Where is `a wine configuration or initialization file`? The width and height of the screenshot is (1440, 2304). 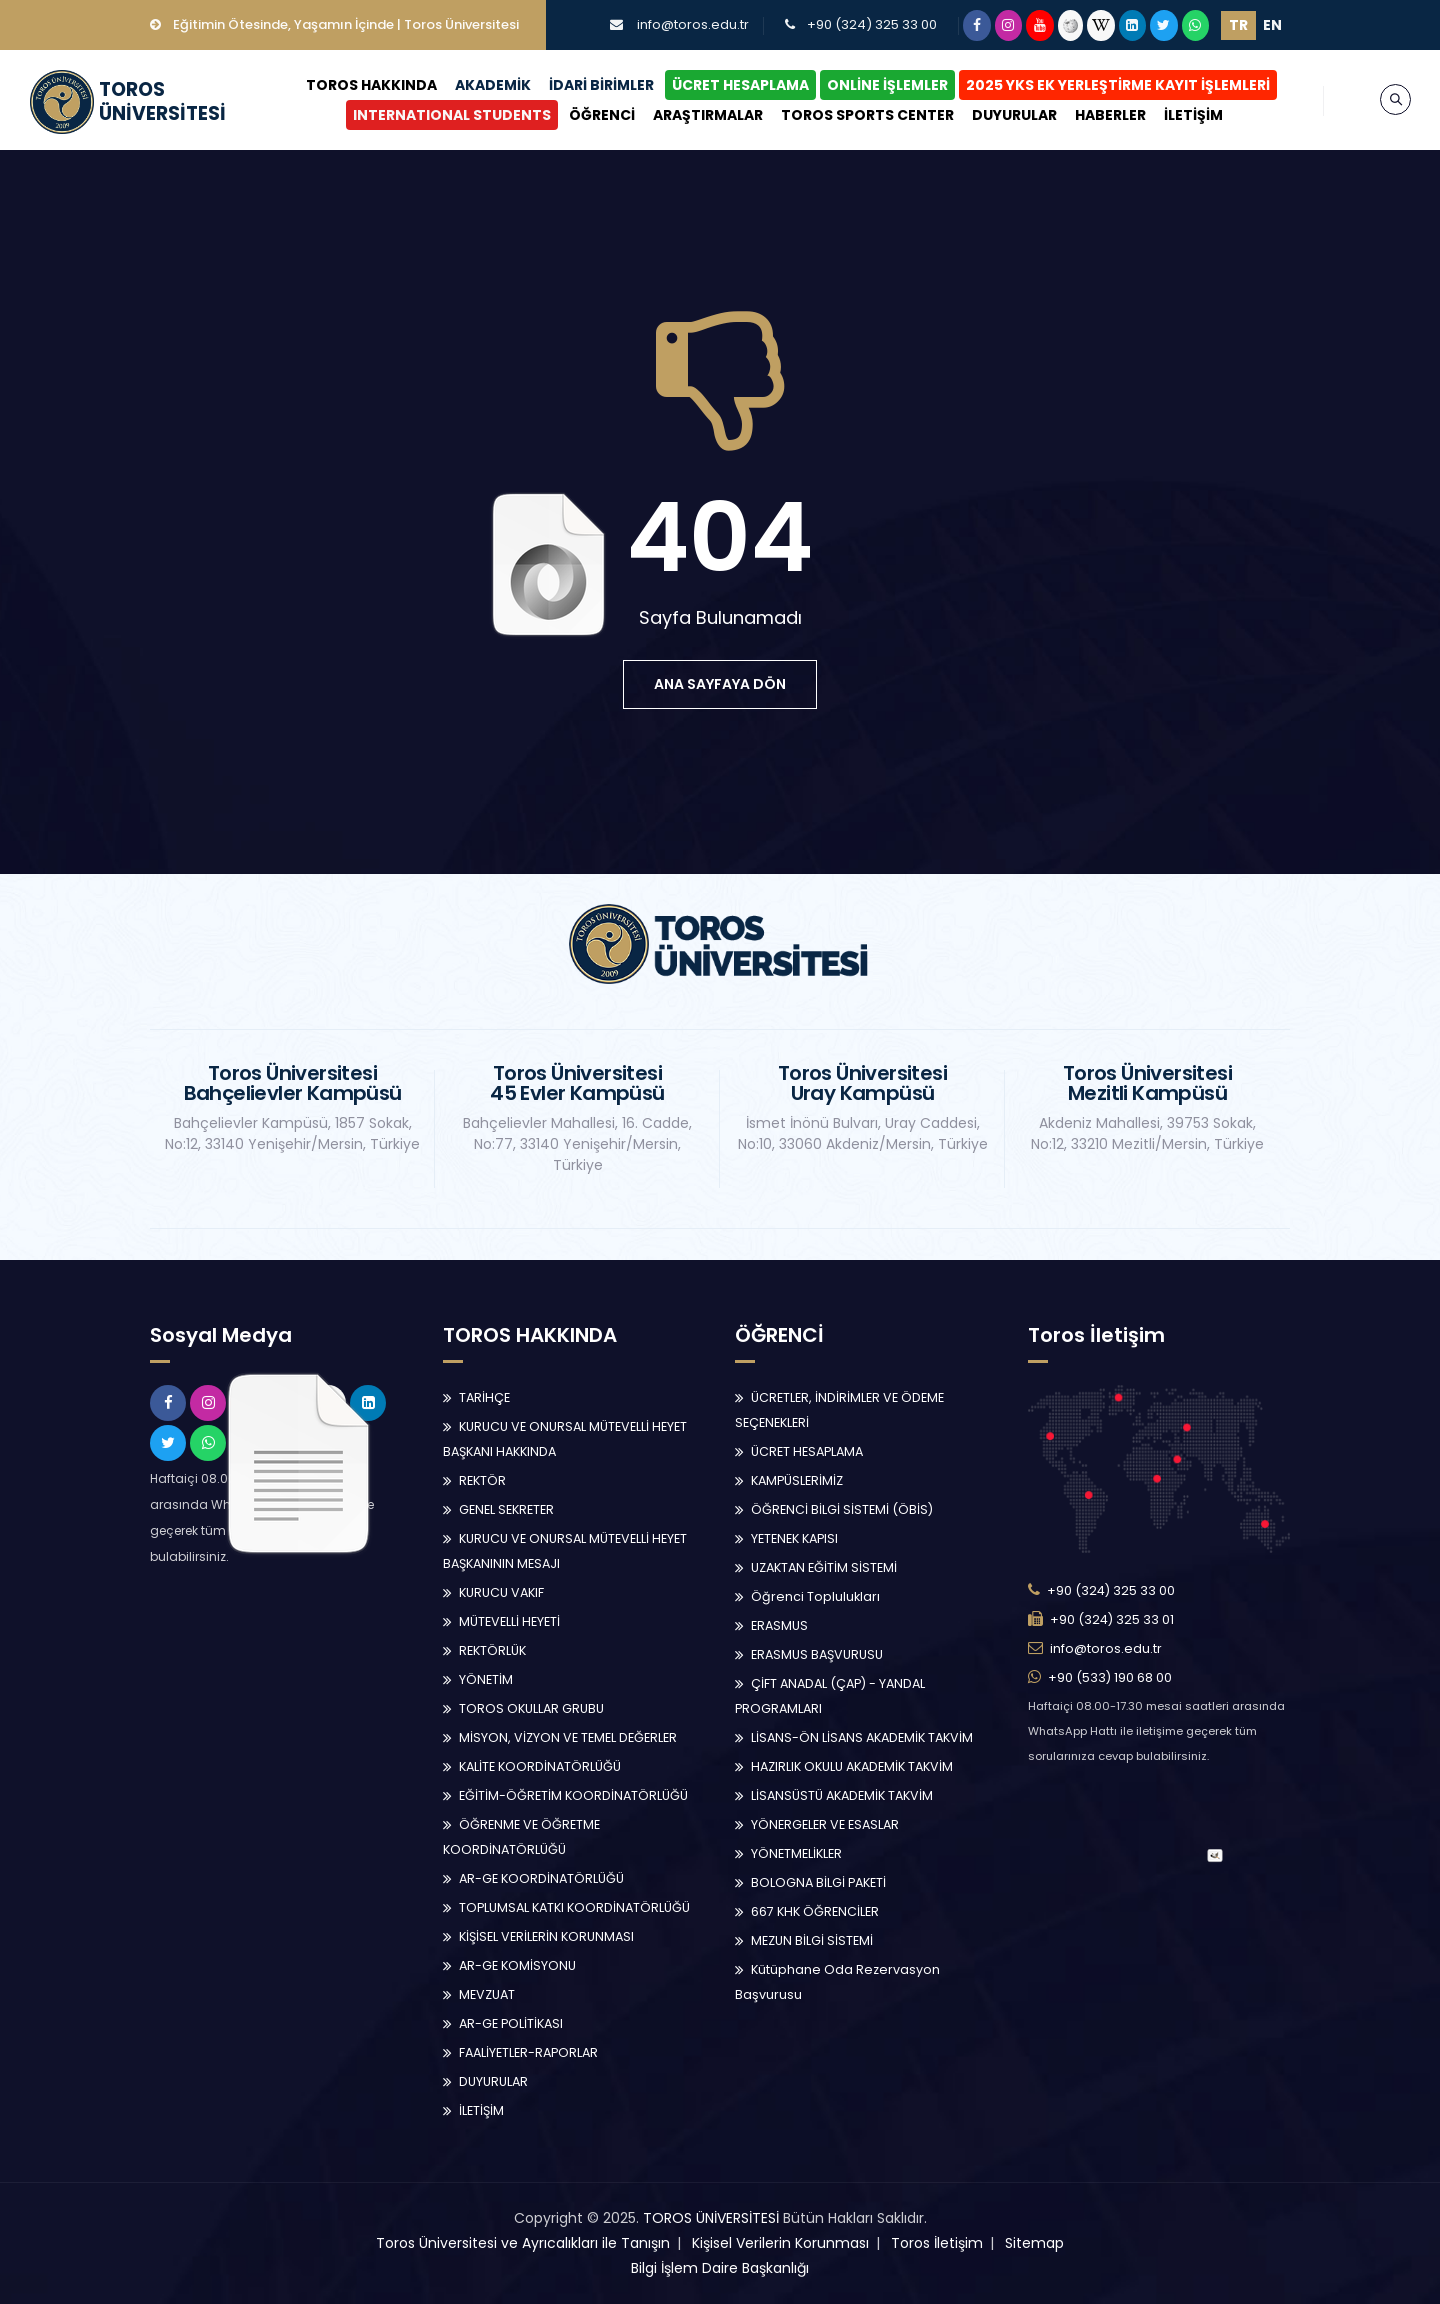 a wine configuration or initialization file is located at coordinates (298, 1463).